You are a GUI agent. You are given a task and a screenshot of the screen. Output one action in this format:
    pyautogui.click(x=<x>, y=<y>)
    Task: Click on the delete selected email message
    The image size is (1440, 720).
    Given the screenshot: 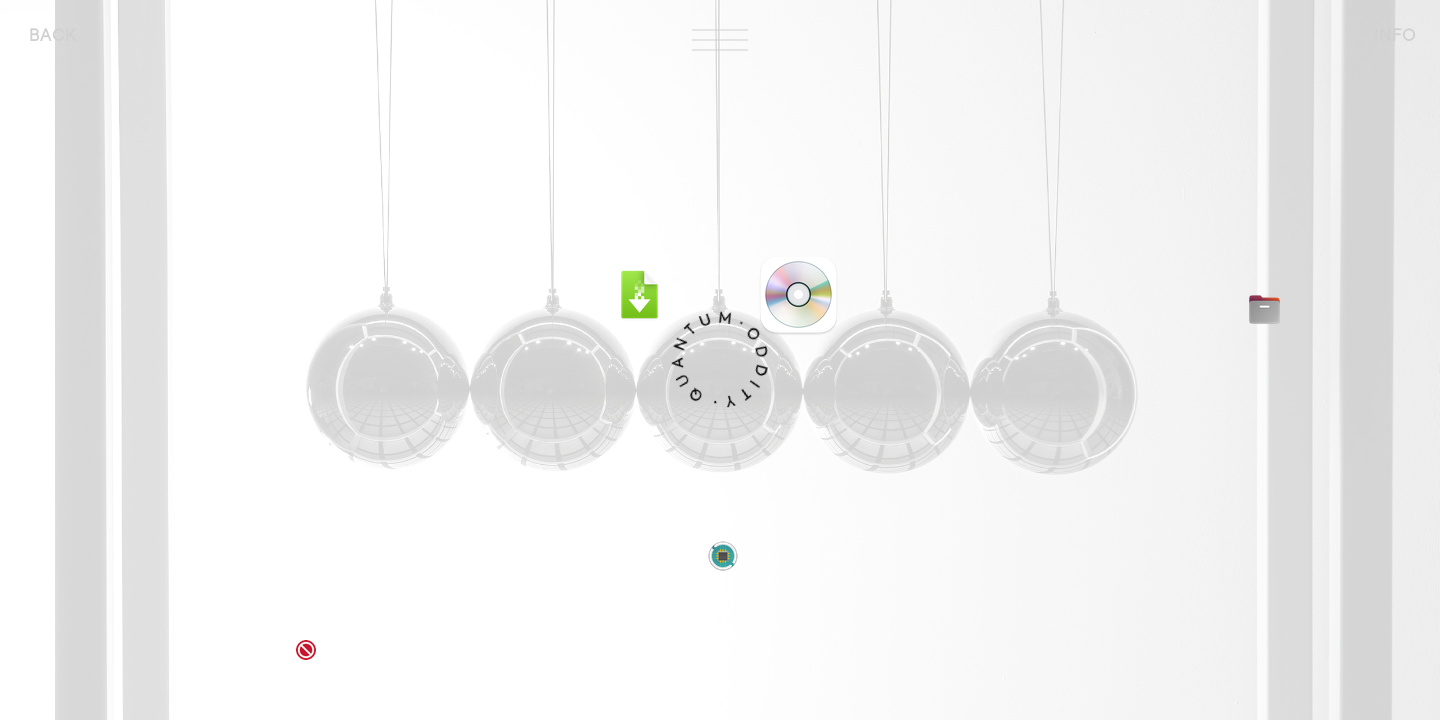 What is the action you would take?
    pyautogui.click(x=306, y=650)
    